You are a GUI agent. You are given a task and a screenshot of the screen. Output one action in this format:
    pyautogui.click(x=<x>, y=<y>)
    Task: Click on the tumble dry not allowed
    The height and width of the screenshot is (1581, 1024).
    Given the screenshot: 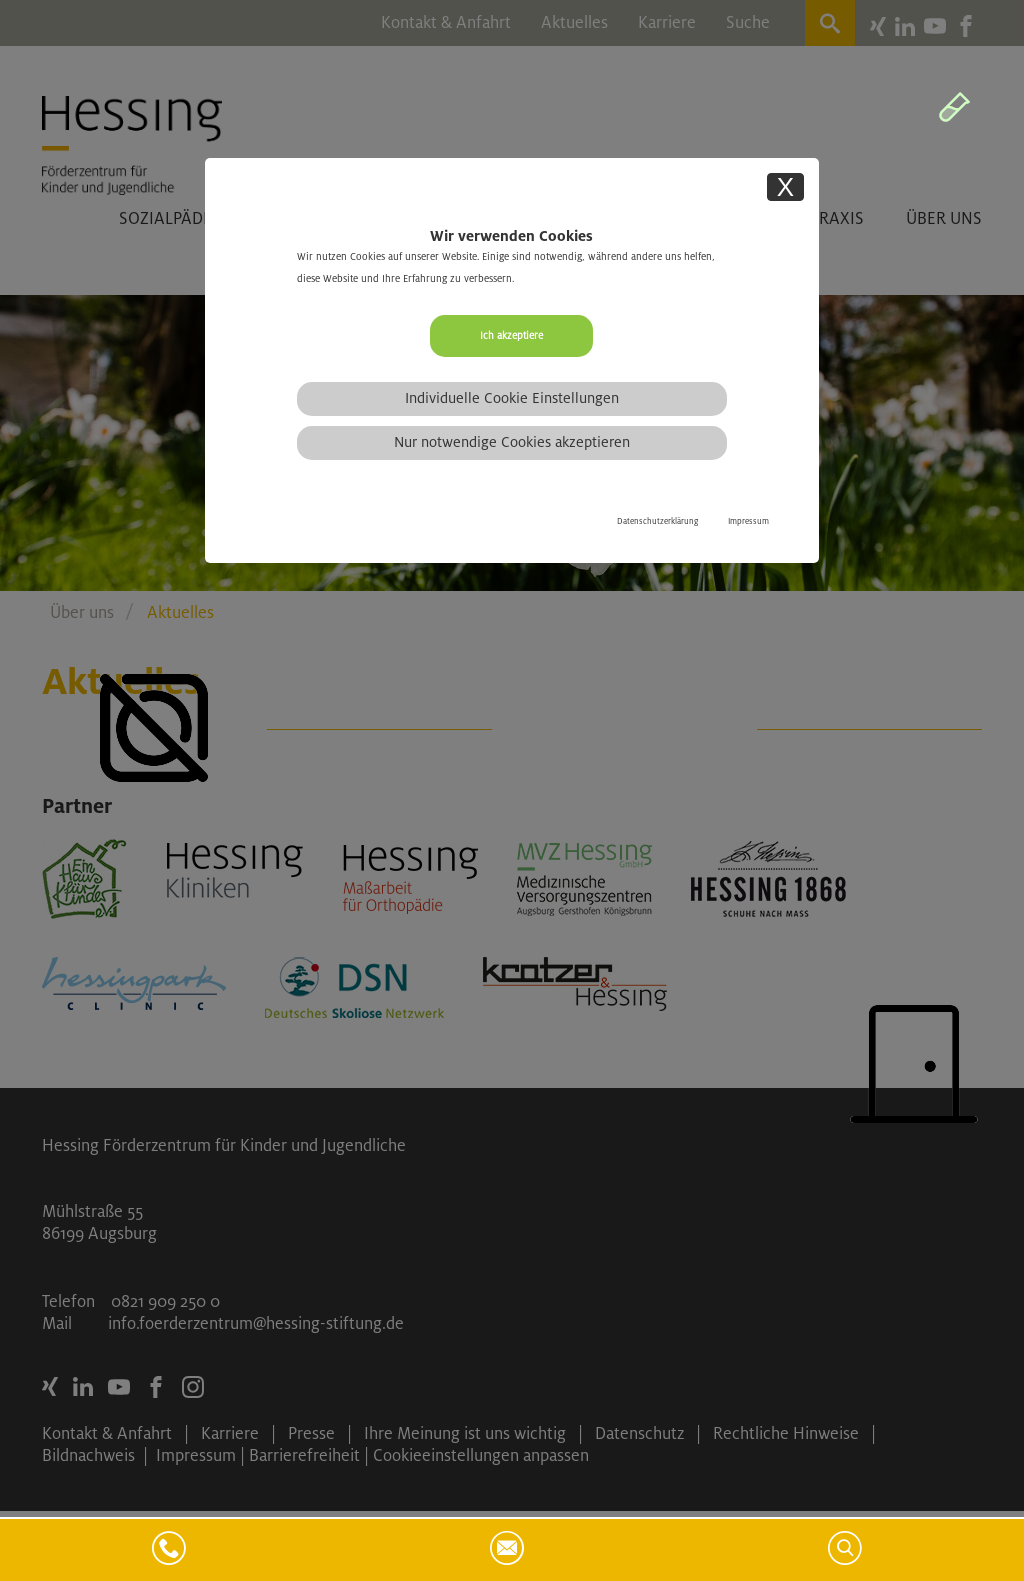 What is the action you would take?
    pyautogui.click(x=154, y=728)
    